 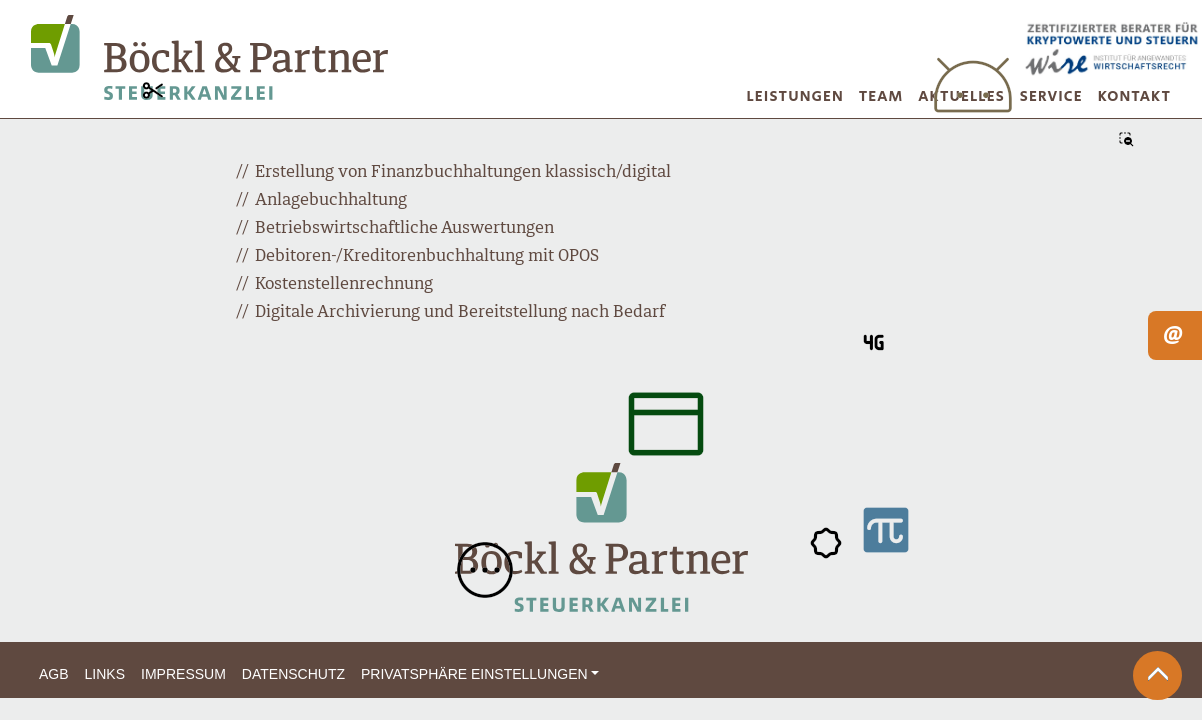 What do you see at coordinates (973, 88) in the screenshot?
I see `android operating system logo` at bounding box center [973, 88].